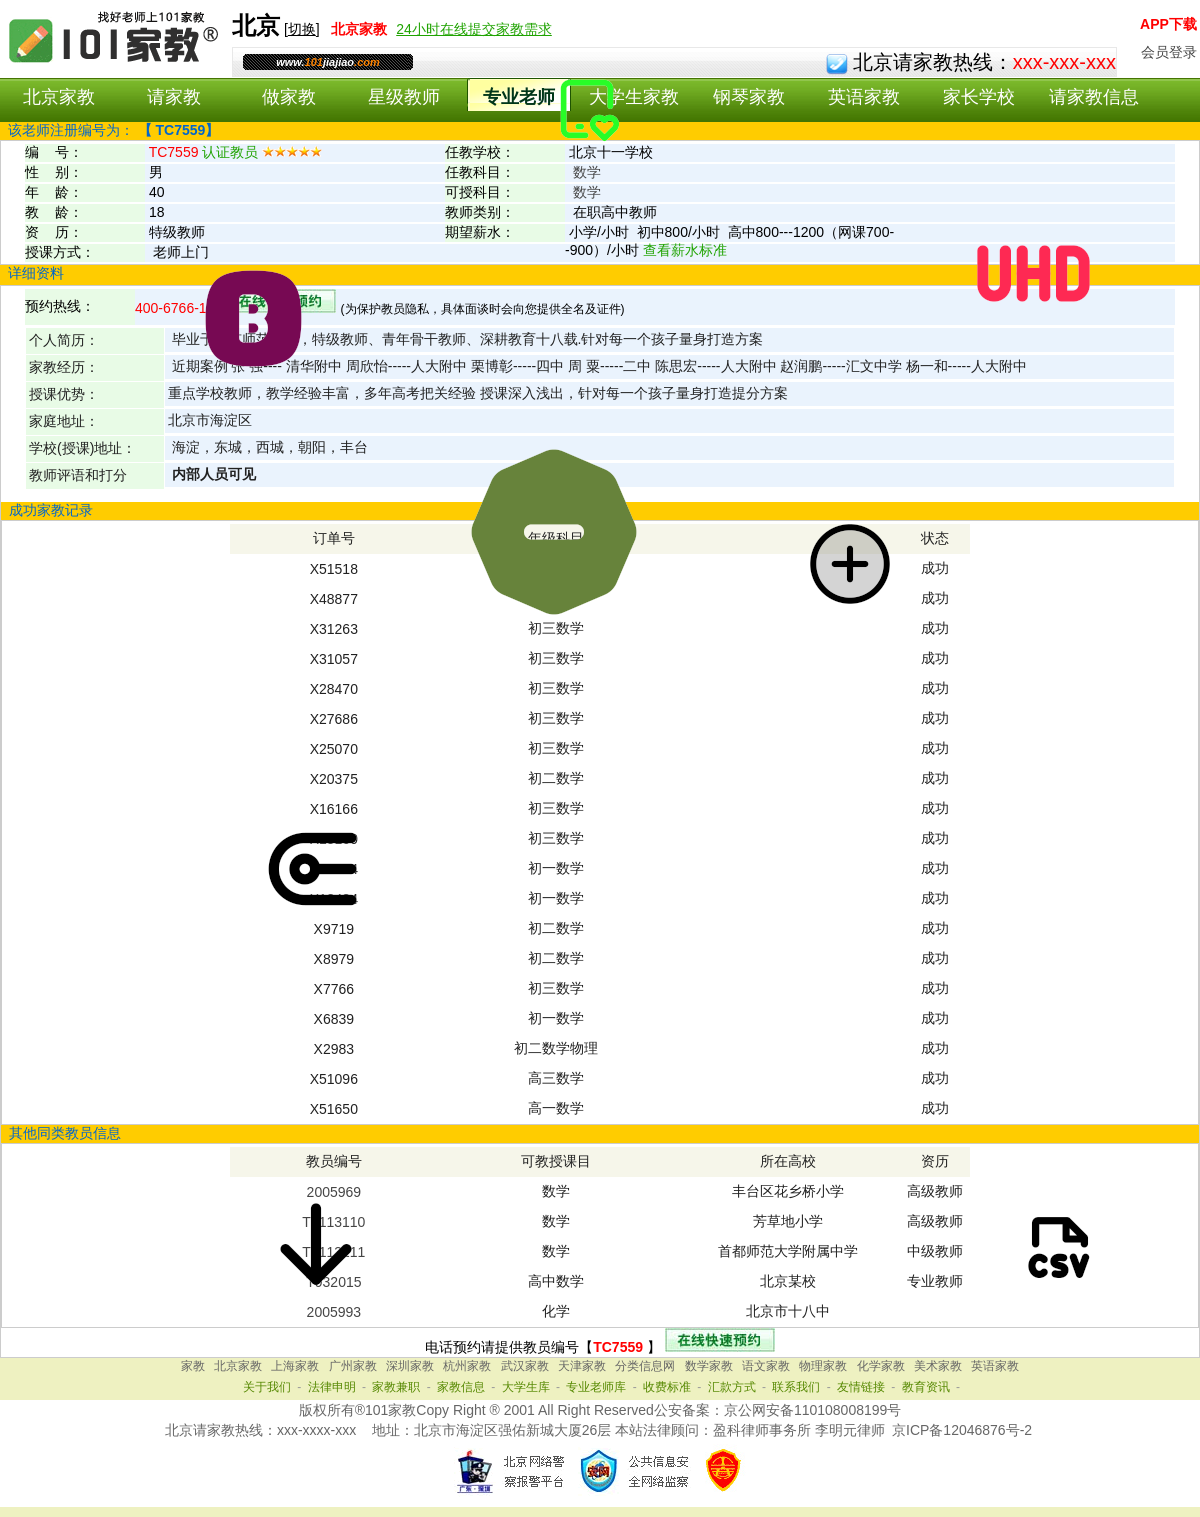 The height and width of the screenshot is (1517, 1200). I want to click on indicates ultra high definition video quality, so click(1033, 273).